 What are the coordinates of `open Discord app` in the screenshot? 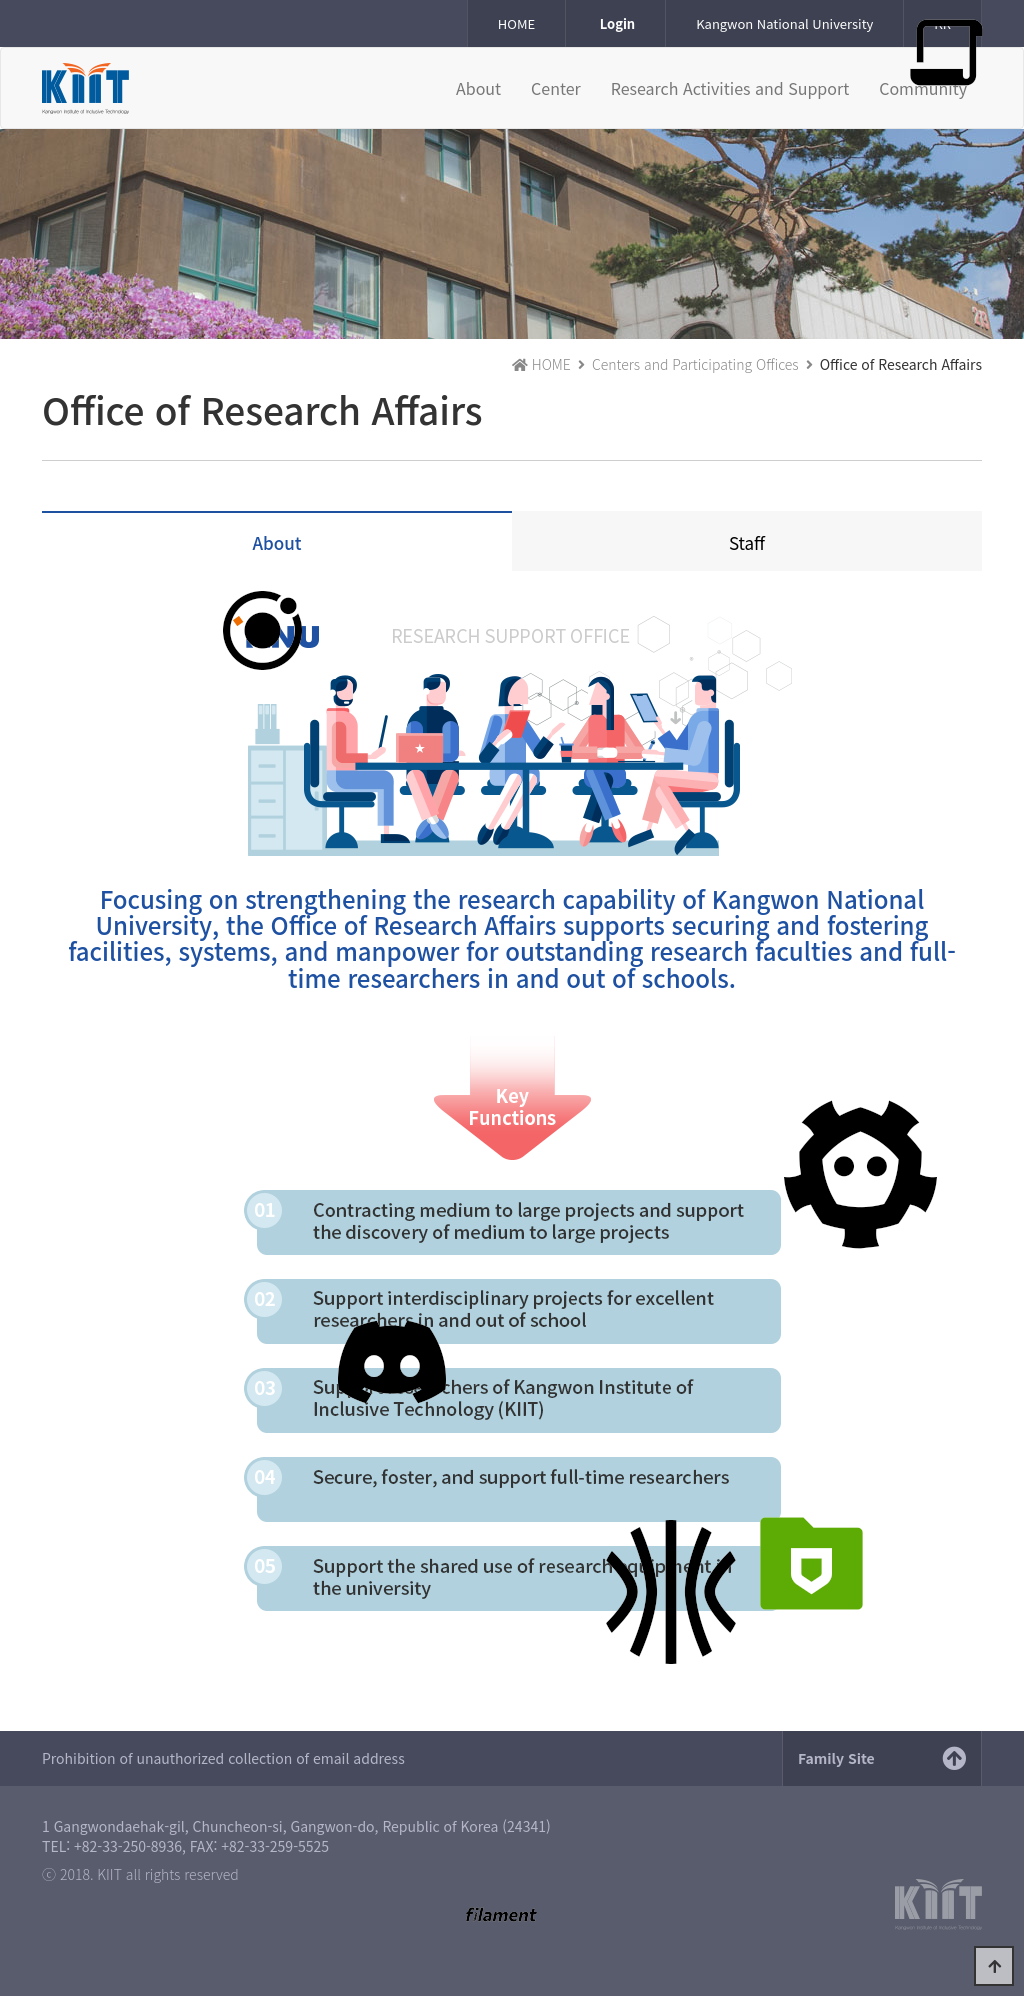 It's located at (392, 1362).